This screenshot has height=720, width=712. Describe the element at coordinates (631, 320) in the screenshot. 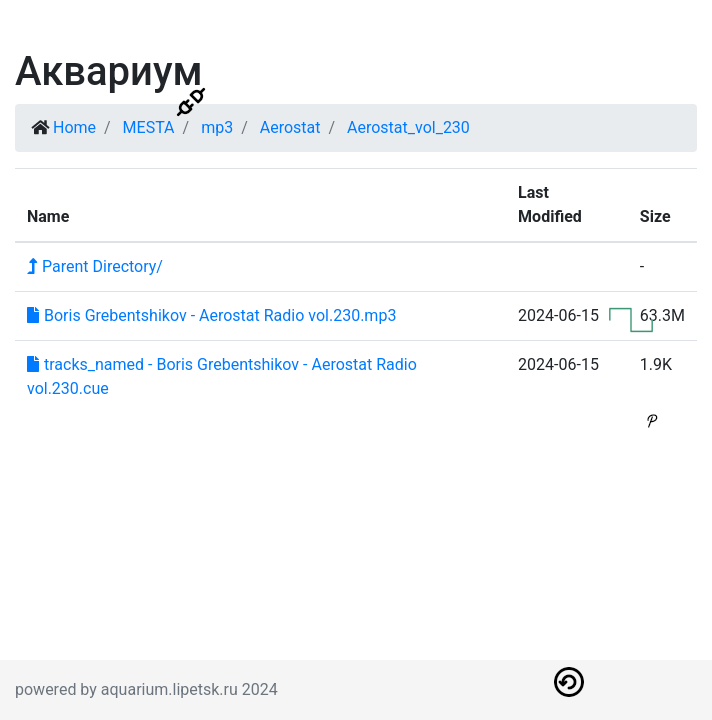

I see `toggle square wave audio signal` at that location.